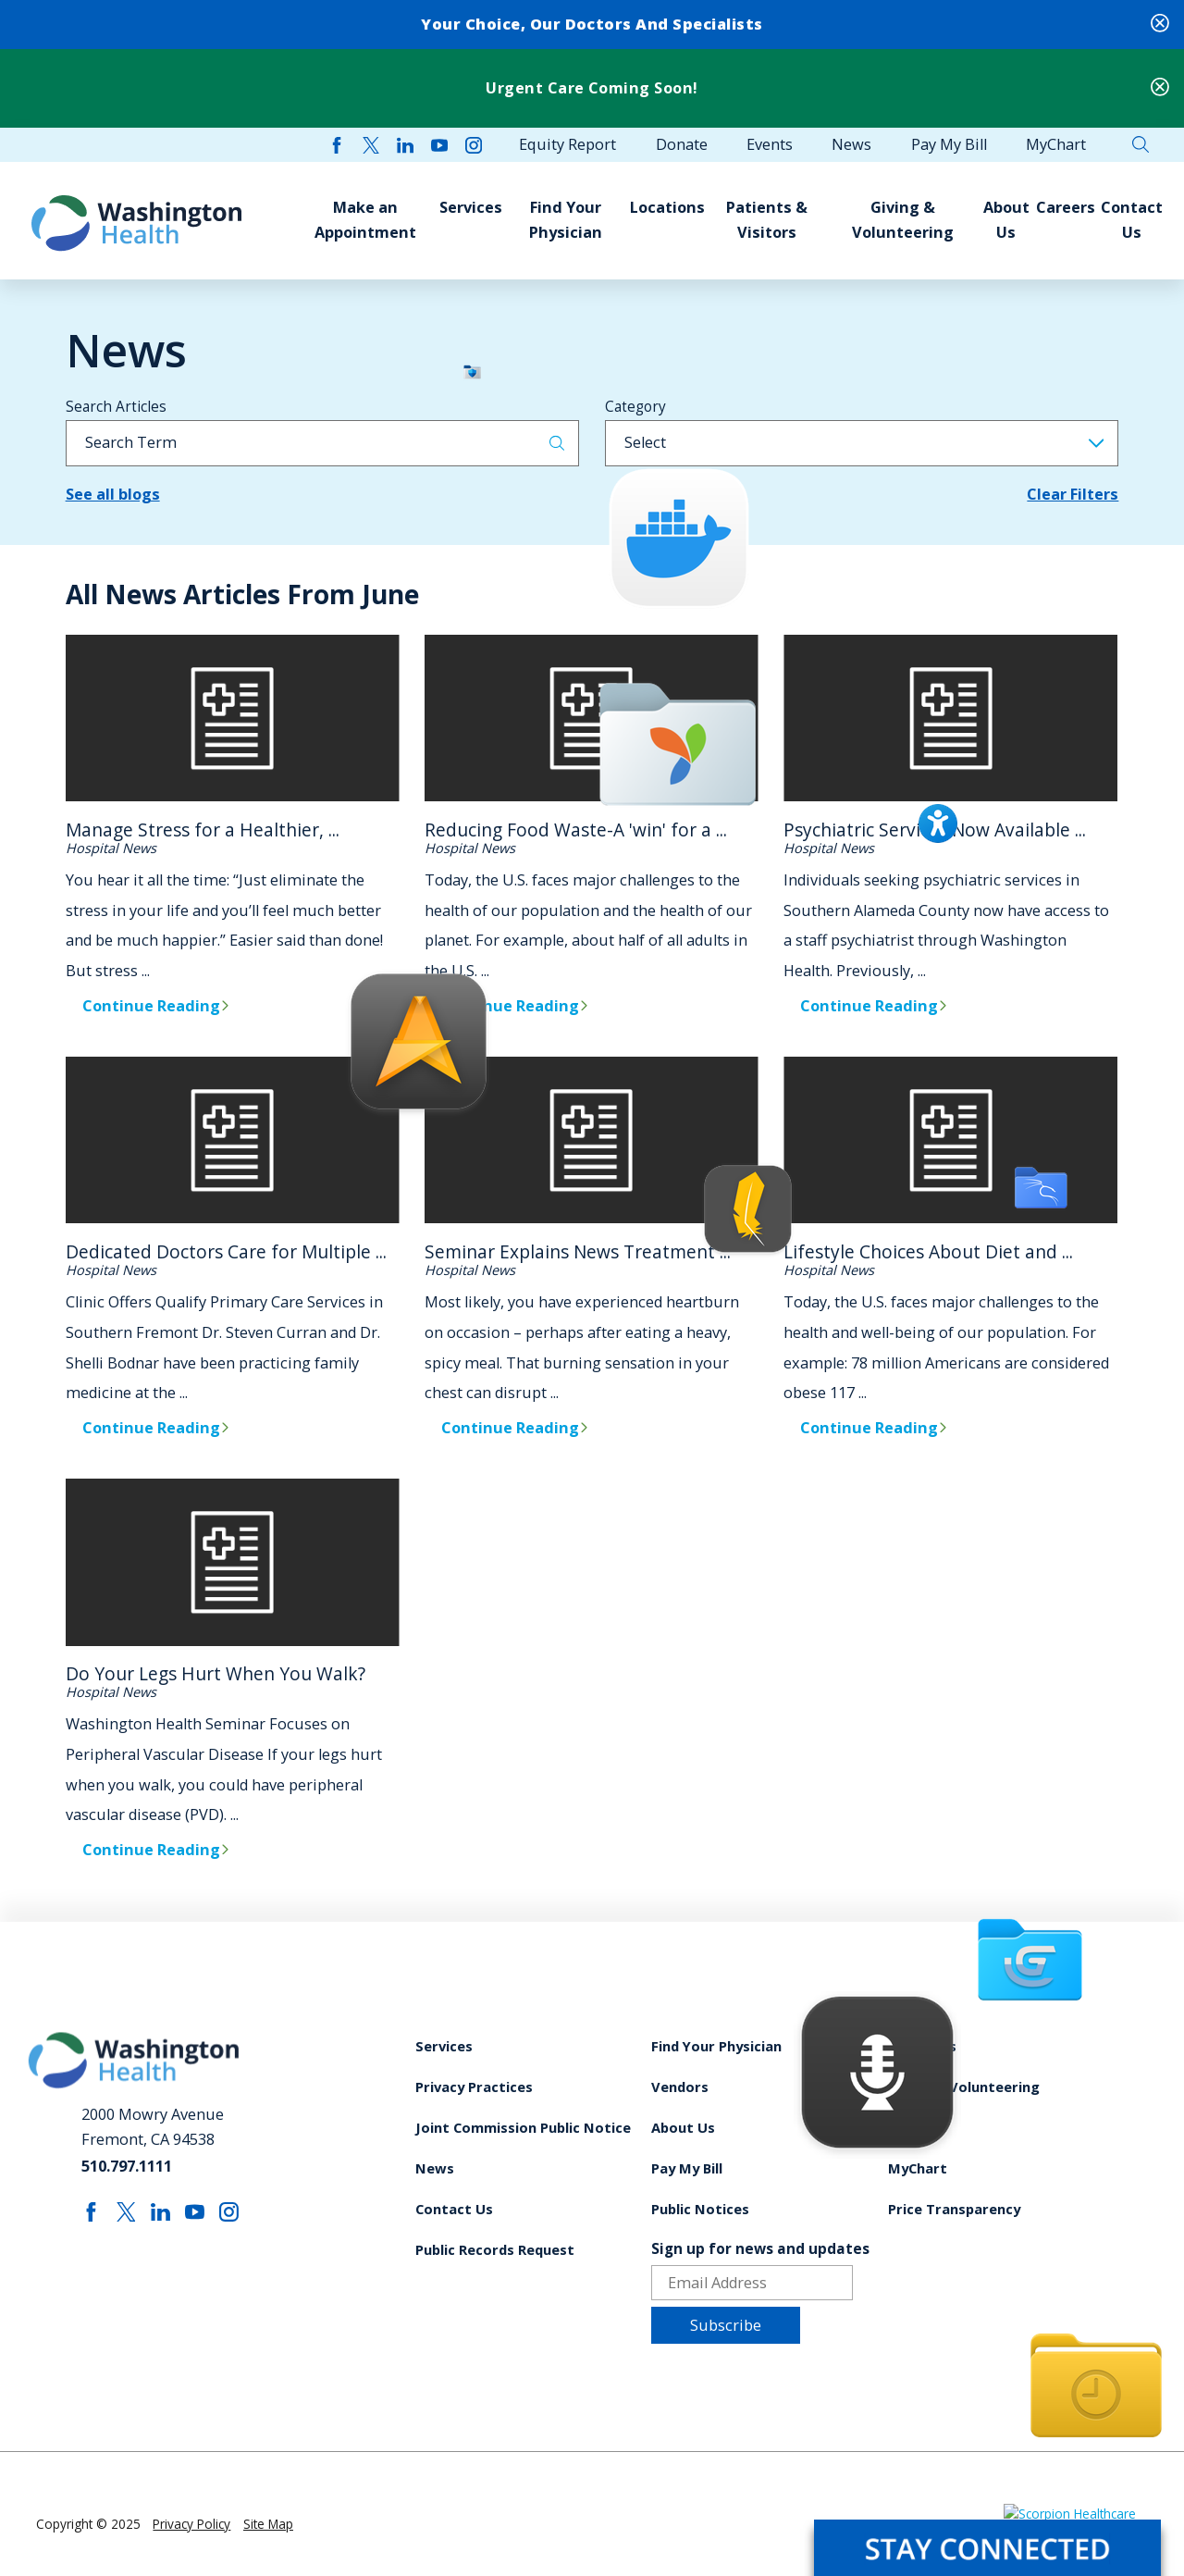 The height and width of the screenshot is (2576, 1184). I want to click on launch linux lite application, so click(747, 1208).